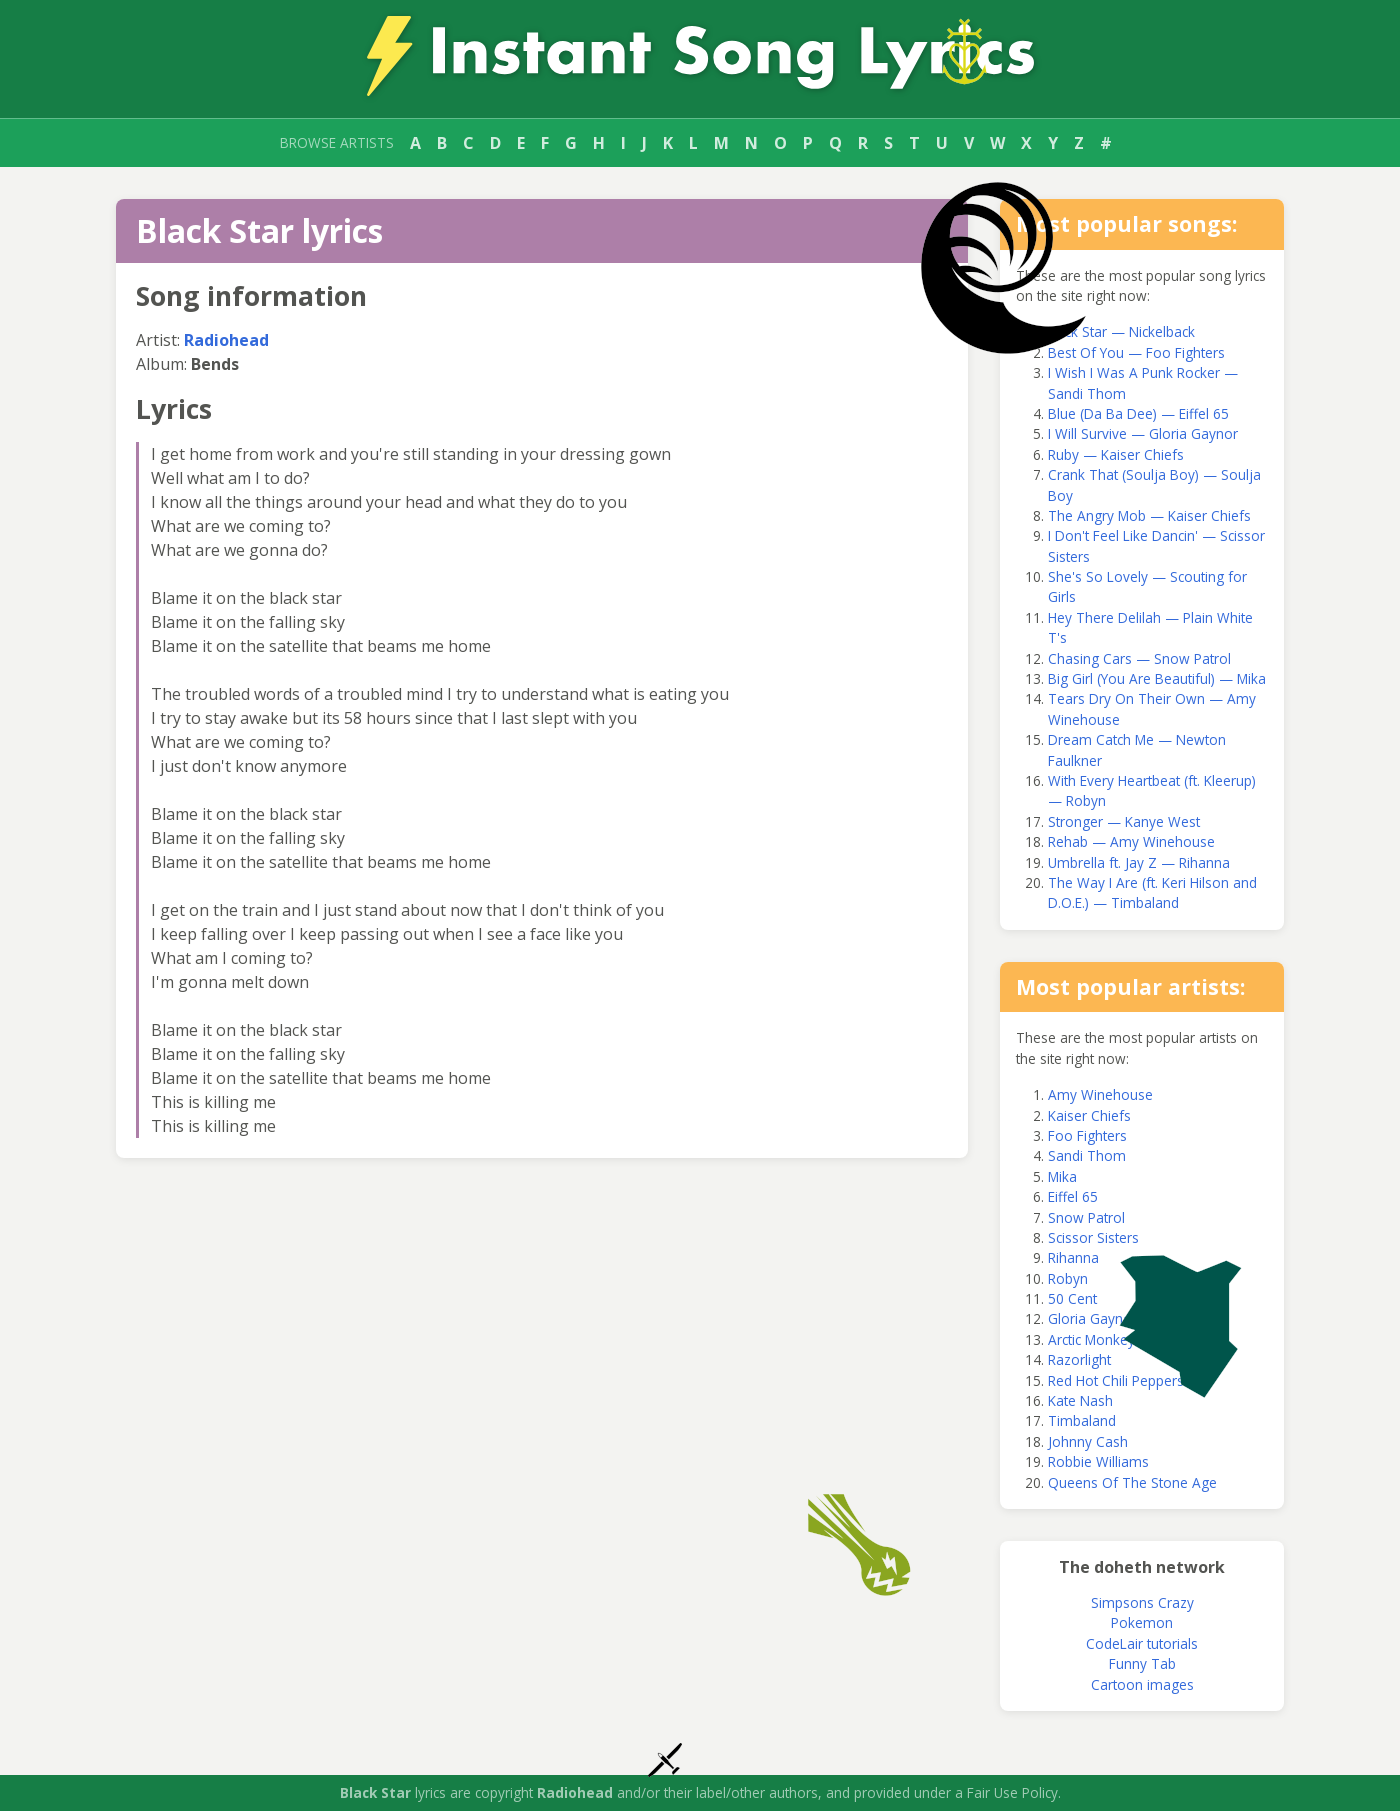 The width and height of the screenshot is (1400, 1811). What do you see at coordinates (1180, 1326) in the screenshot?
I see `select Kenya as your country or region` at bounding box center [1180, 1326].